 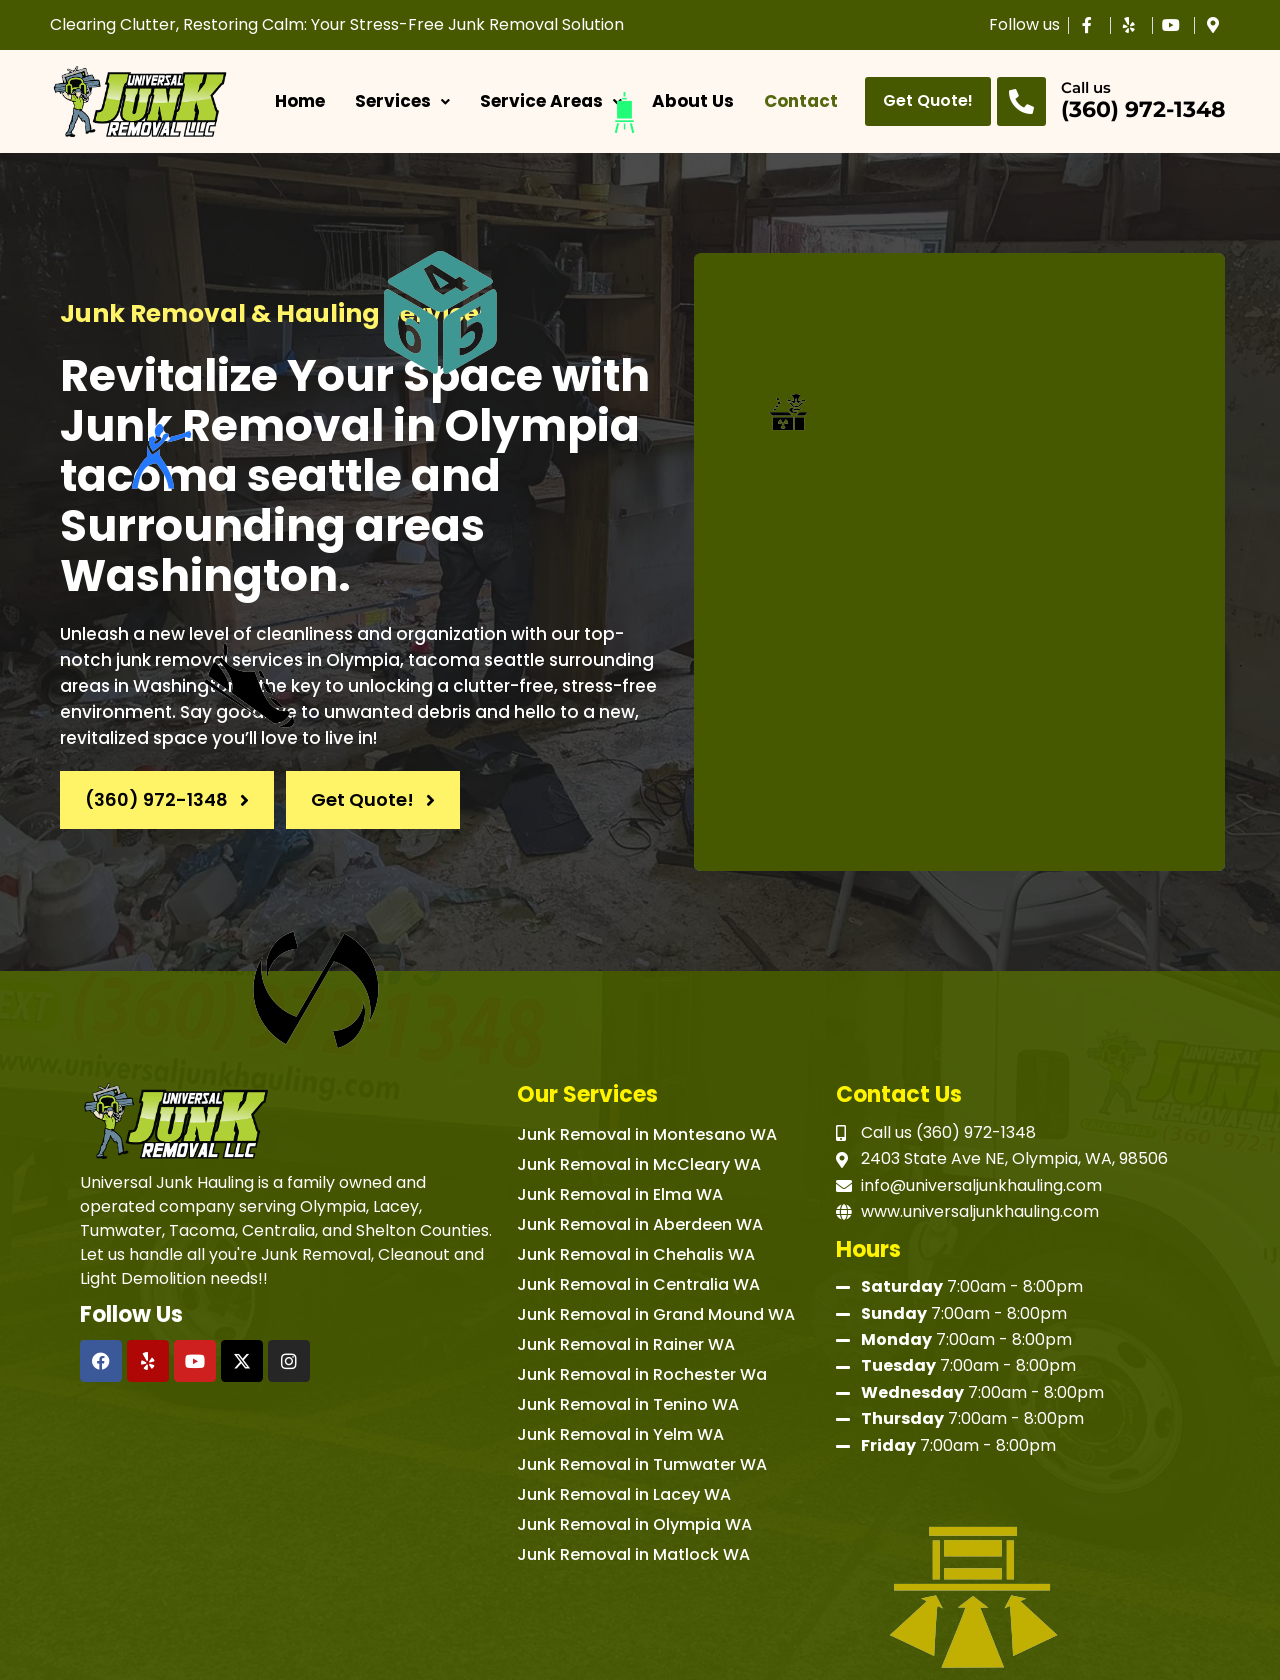 I want to click on perform a punch attack in a fighting game, so click(x=164, y=455).